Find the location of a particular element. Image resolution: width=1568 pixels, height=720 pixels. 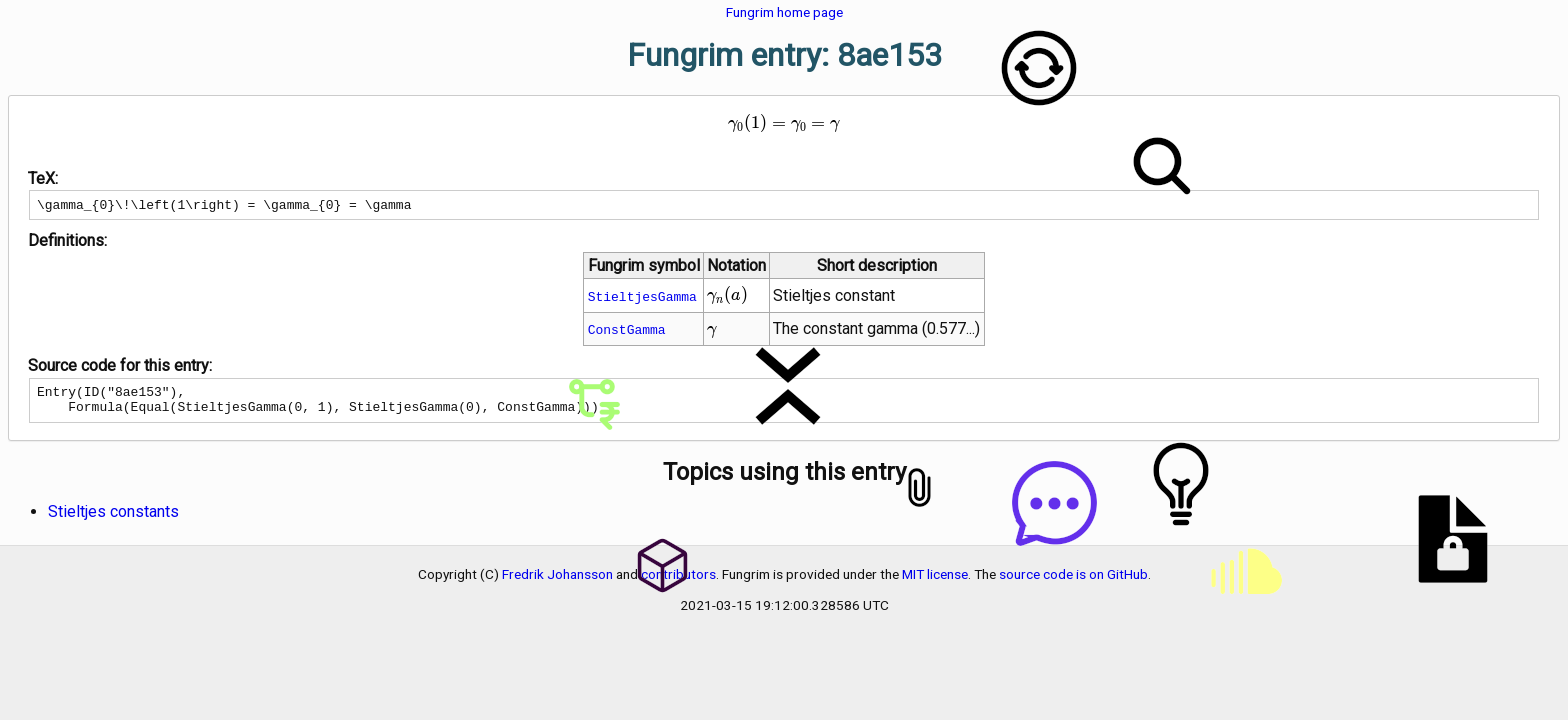

sync data with cloud or server is located at coordinates (1039, 68).